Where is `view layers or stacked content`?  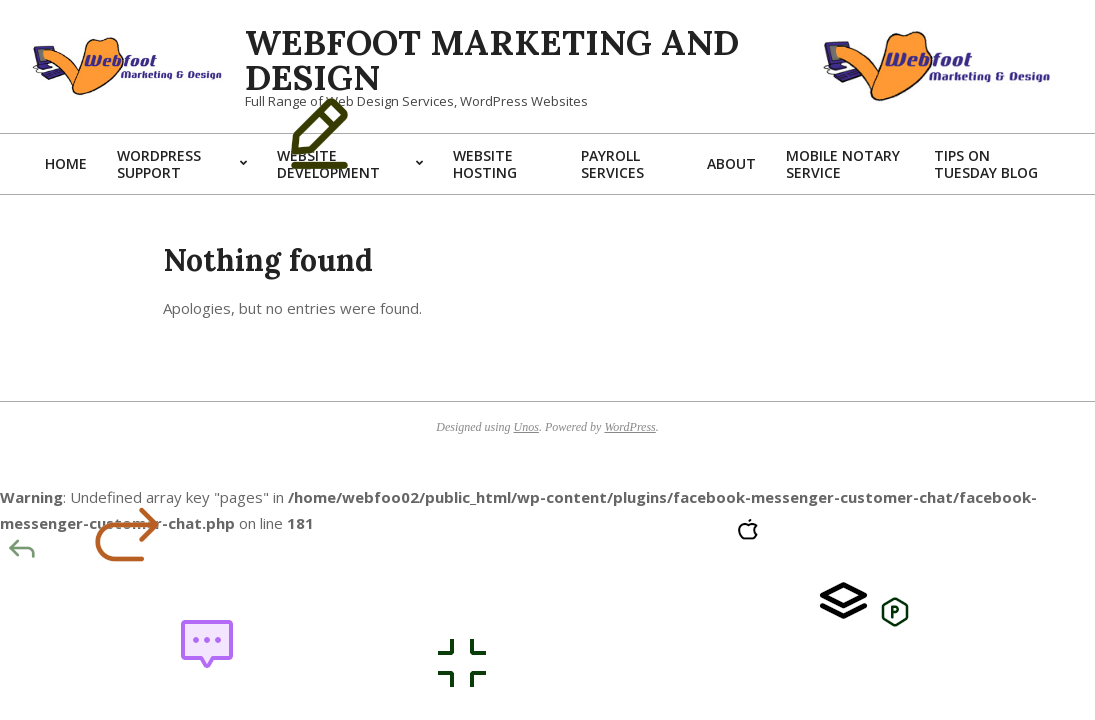
view layers or stacked content is located at coordinates (843, 600).